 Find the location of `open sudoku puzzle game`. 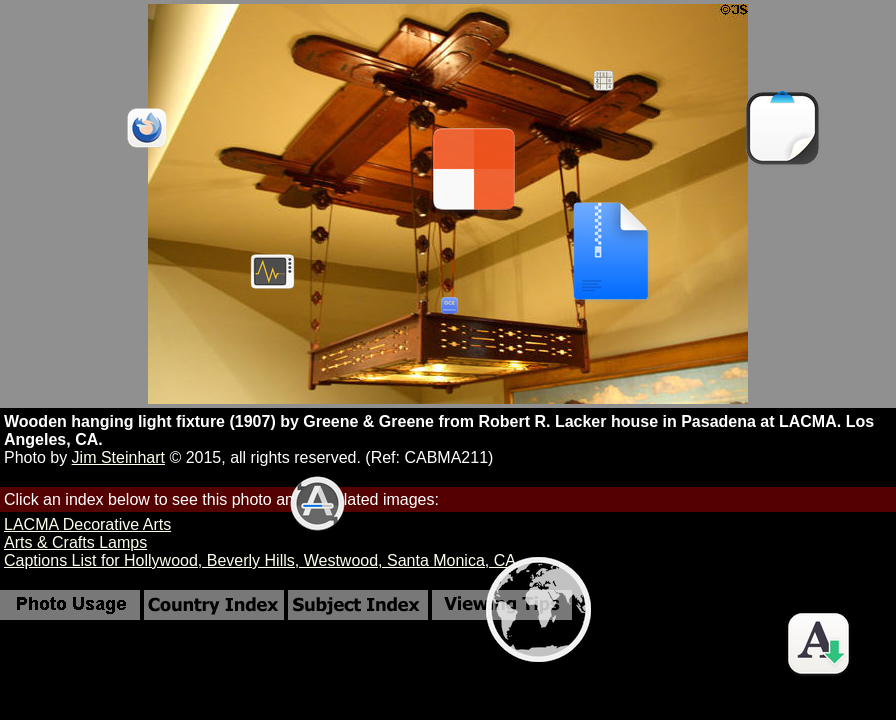

open sudoku puzzle game is located at coordinates (603, 80).